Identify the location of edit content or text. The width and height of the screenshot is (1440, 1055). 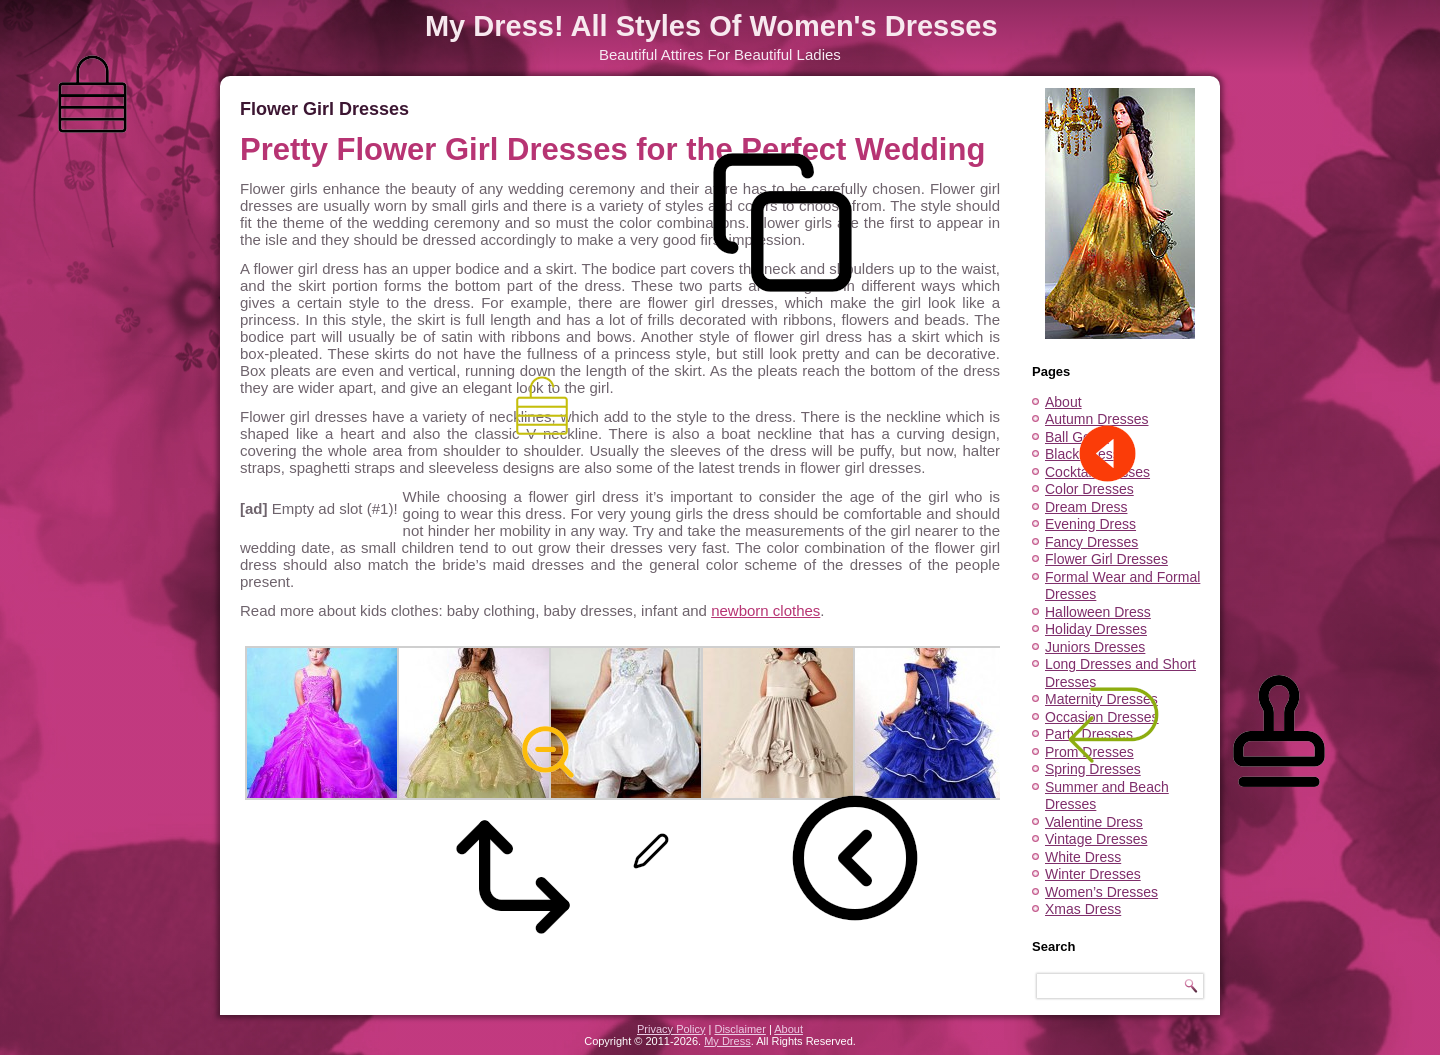
(651, 851).